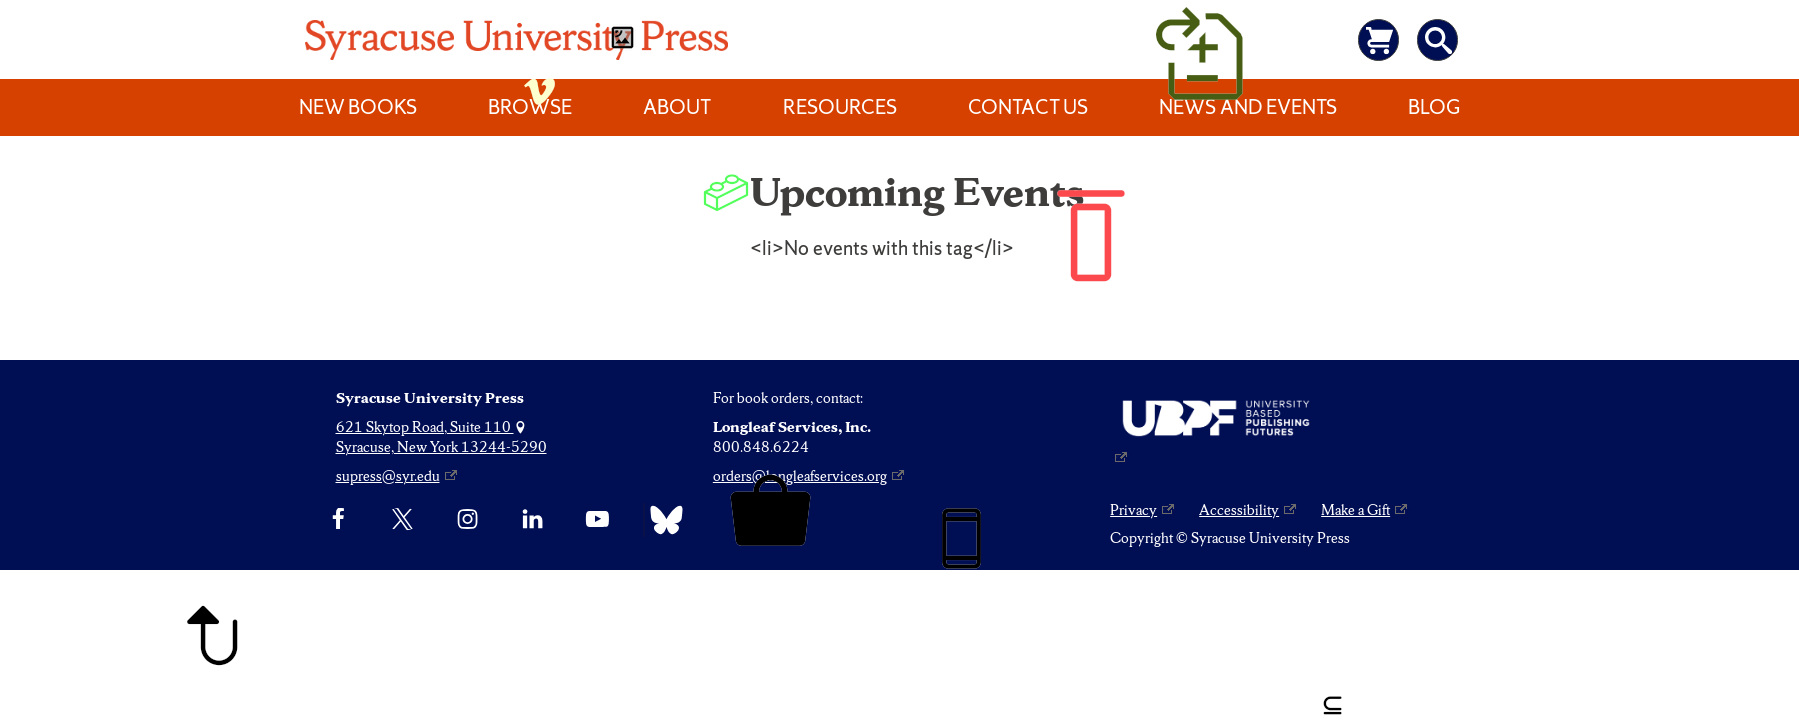 The height and width of the screenshot is (720, 1799). I want to click on access building blocks or modular components, so click(726, 192).